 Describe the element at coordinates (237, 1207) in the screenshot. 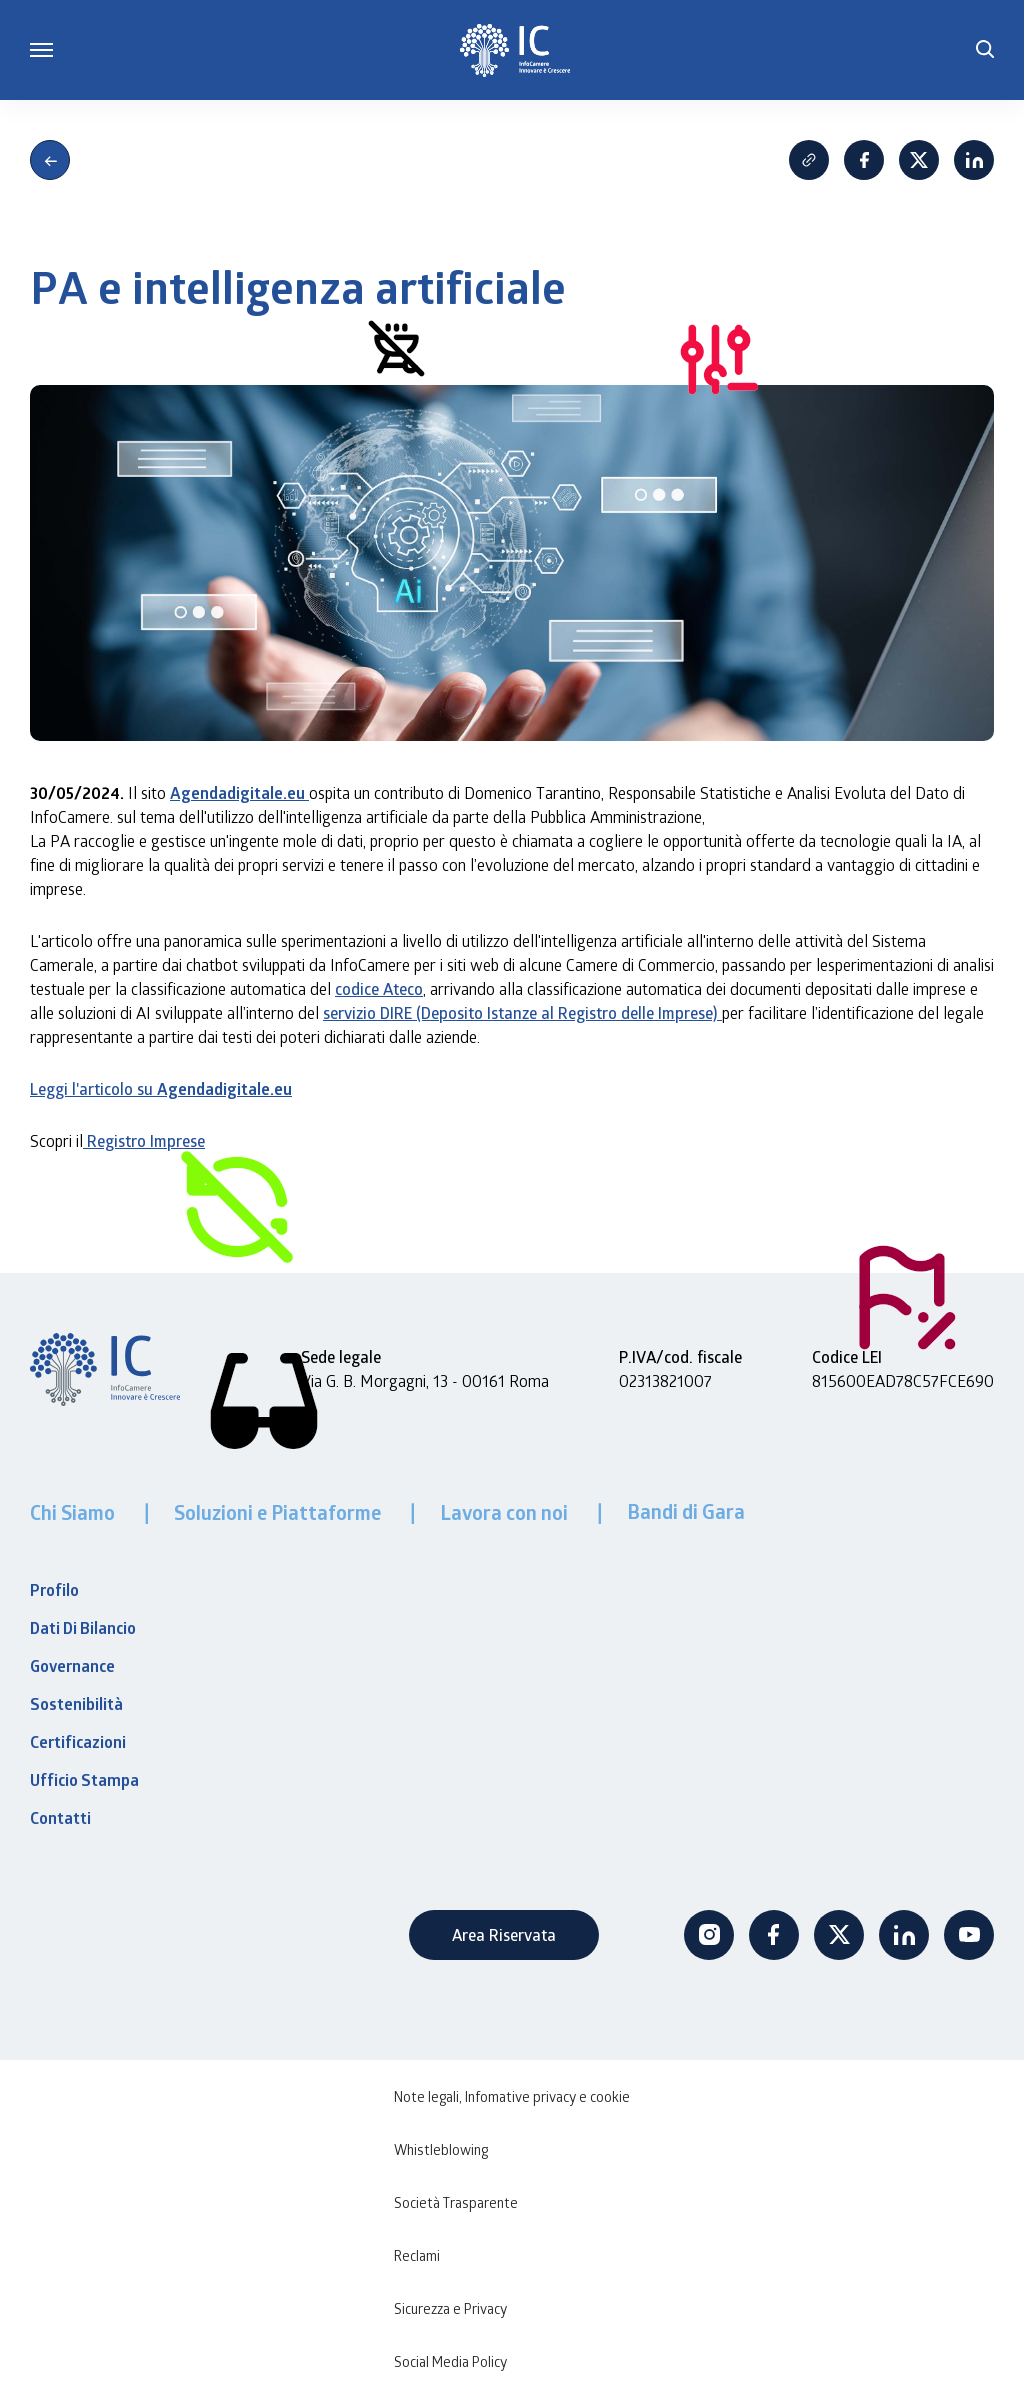

I see `refresh or sync is disabled` at that location.